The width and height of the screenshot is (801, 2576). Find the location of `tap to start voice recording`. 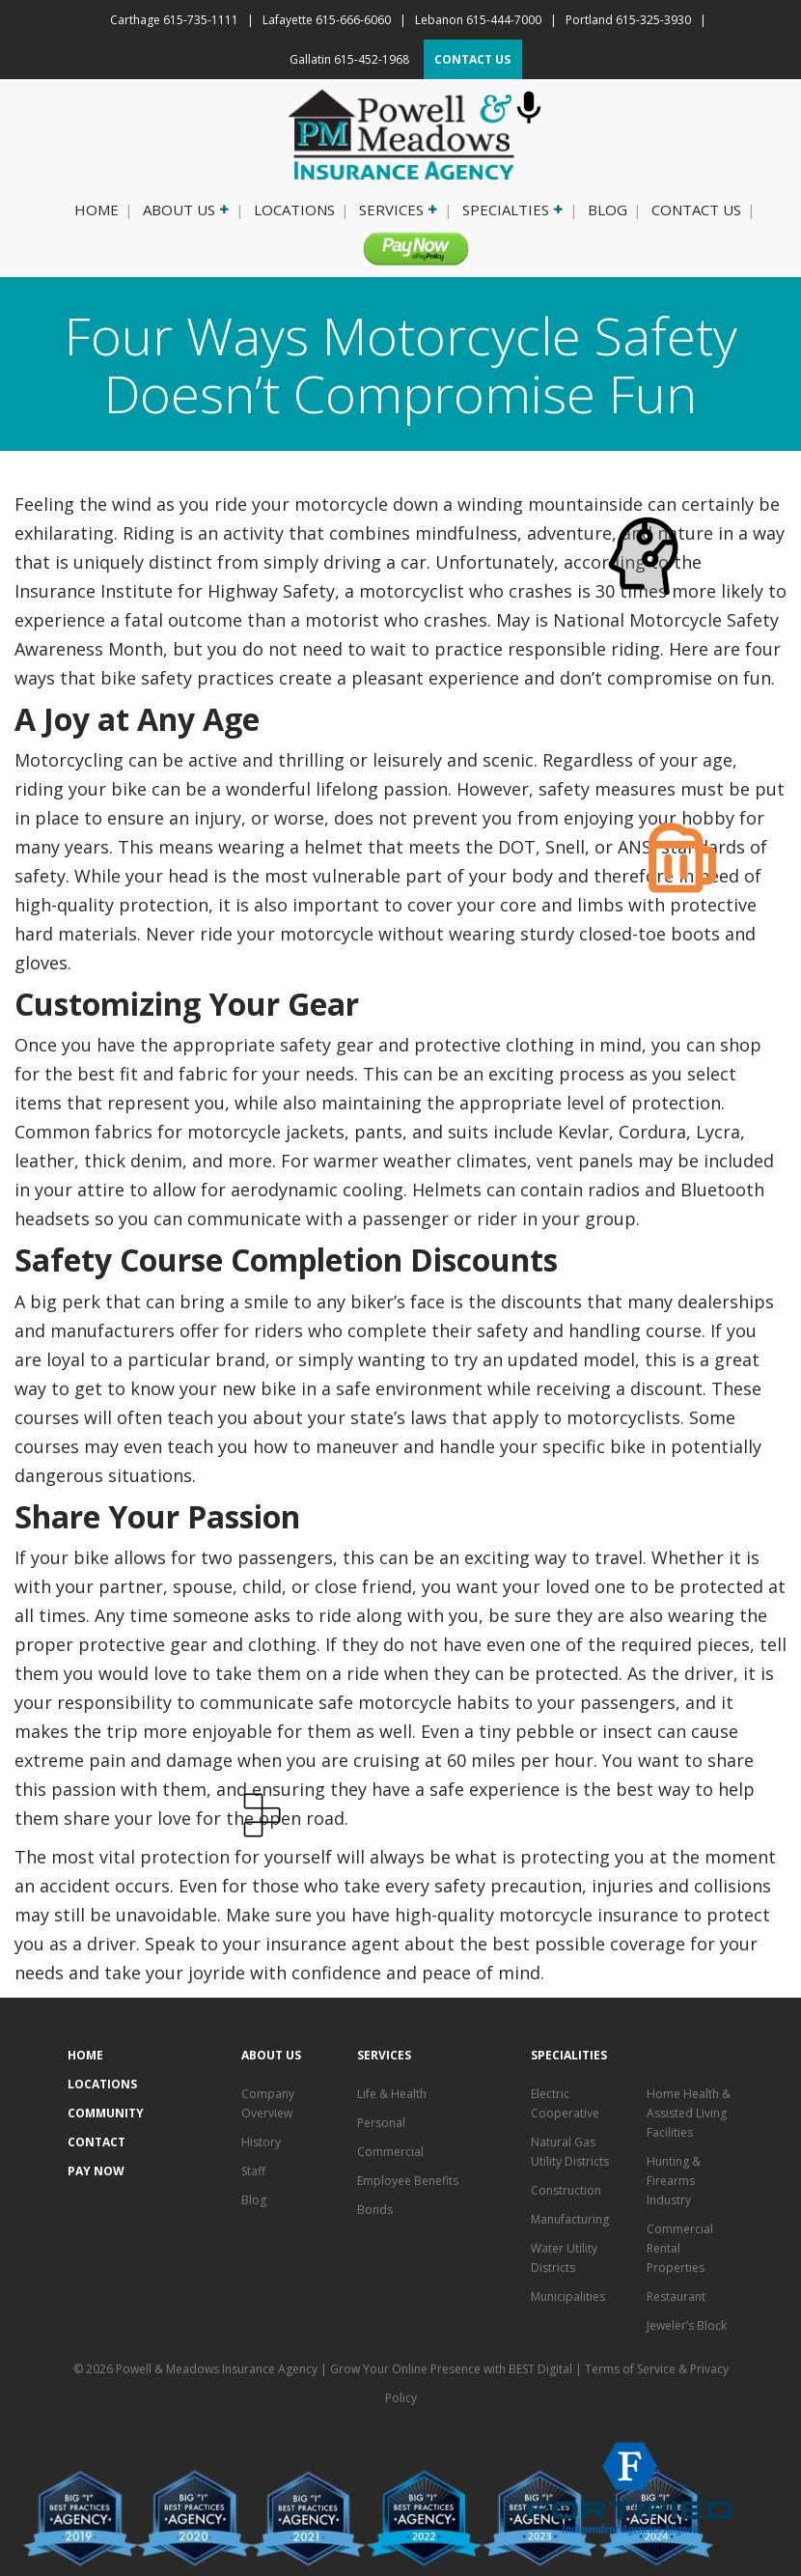

tap to start voice recording is located at coordinates (529, 108).